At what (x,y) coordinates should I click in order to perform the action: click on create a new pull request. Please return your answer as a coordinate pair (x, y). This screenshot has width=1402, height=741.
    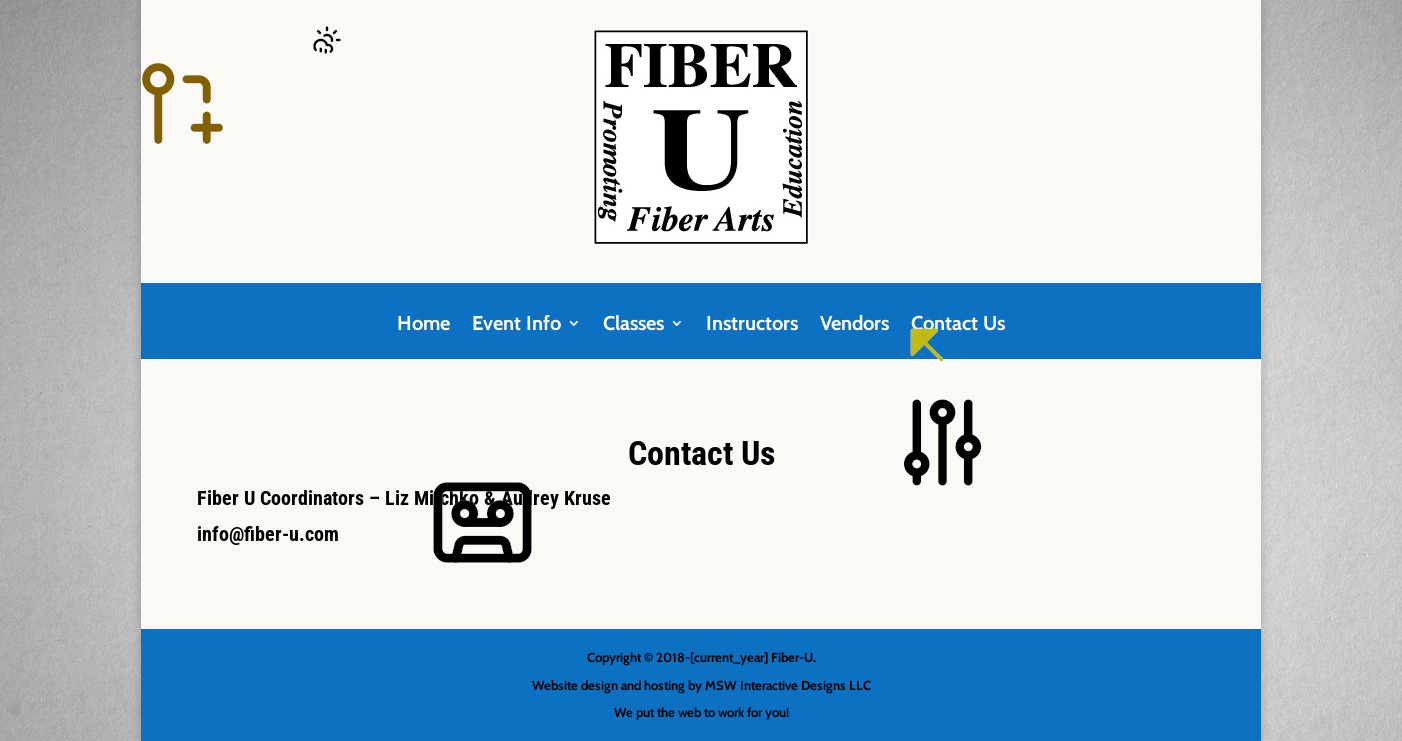
    Looking at the image, I should click on (182, 103).